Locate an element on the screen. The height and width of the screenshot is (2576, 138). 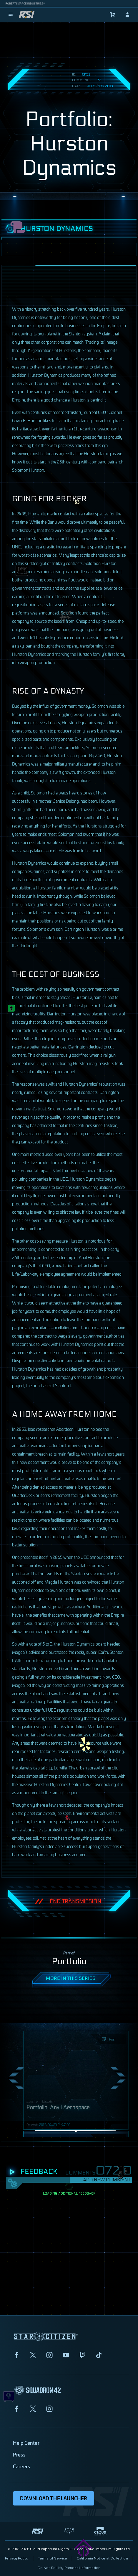
access secure storage or vault is located at coordinates (9, 2396).